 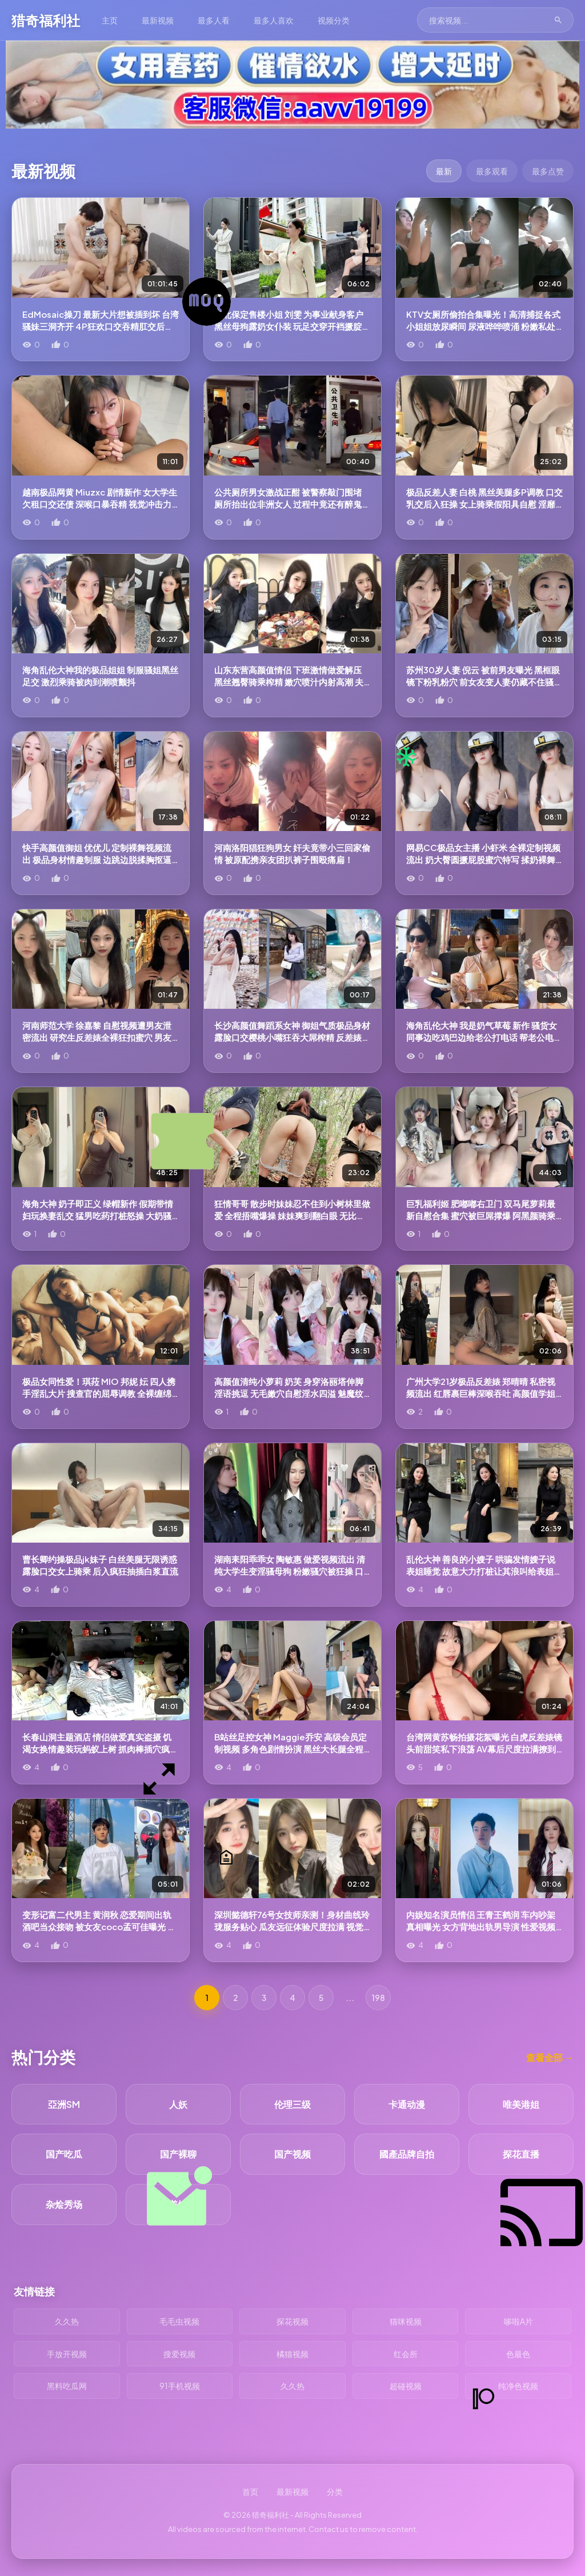 What do you see at coordinates (206, 301) in the screenshot?
I see `moq library or framework logo` at bounding box center [206, 301].